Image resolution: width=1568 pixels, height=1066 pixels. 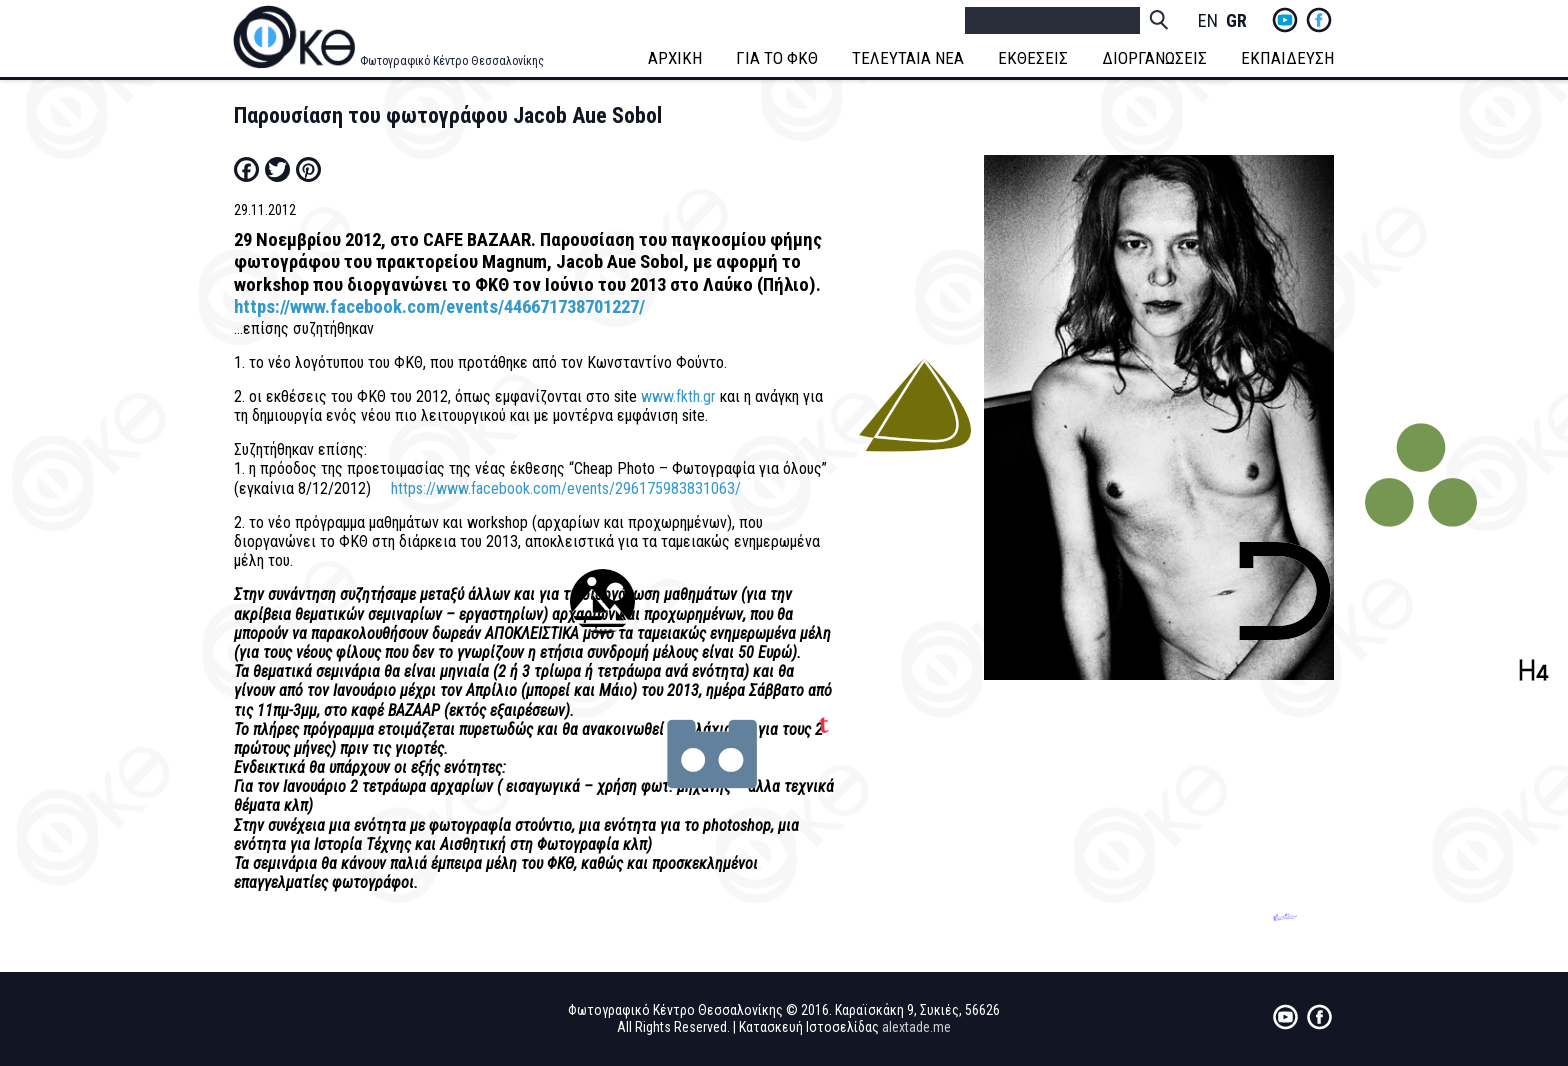 What do you see at coordinates (1533, 670) in the screenshot?
I see `format text as heading level 4` at bounding box center [1533, 670].